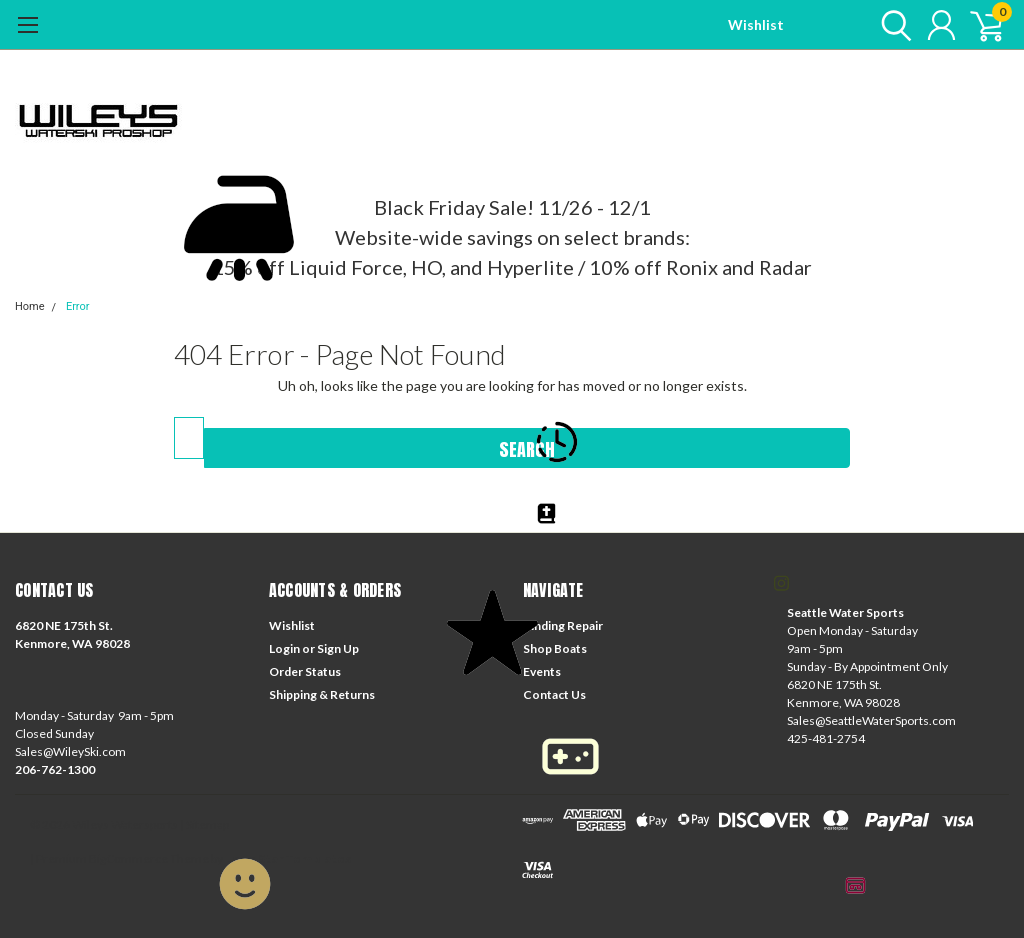 Image resolution: width=1024 pixels, height=938 pixels. What do you see at coordinates (239, 225) in the screenshot?
I see `indicates steam ironing setting` at bounding box center [239, 225].